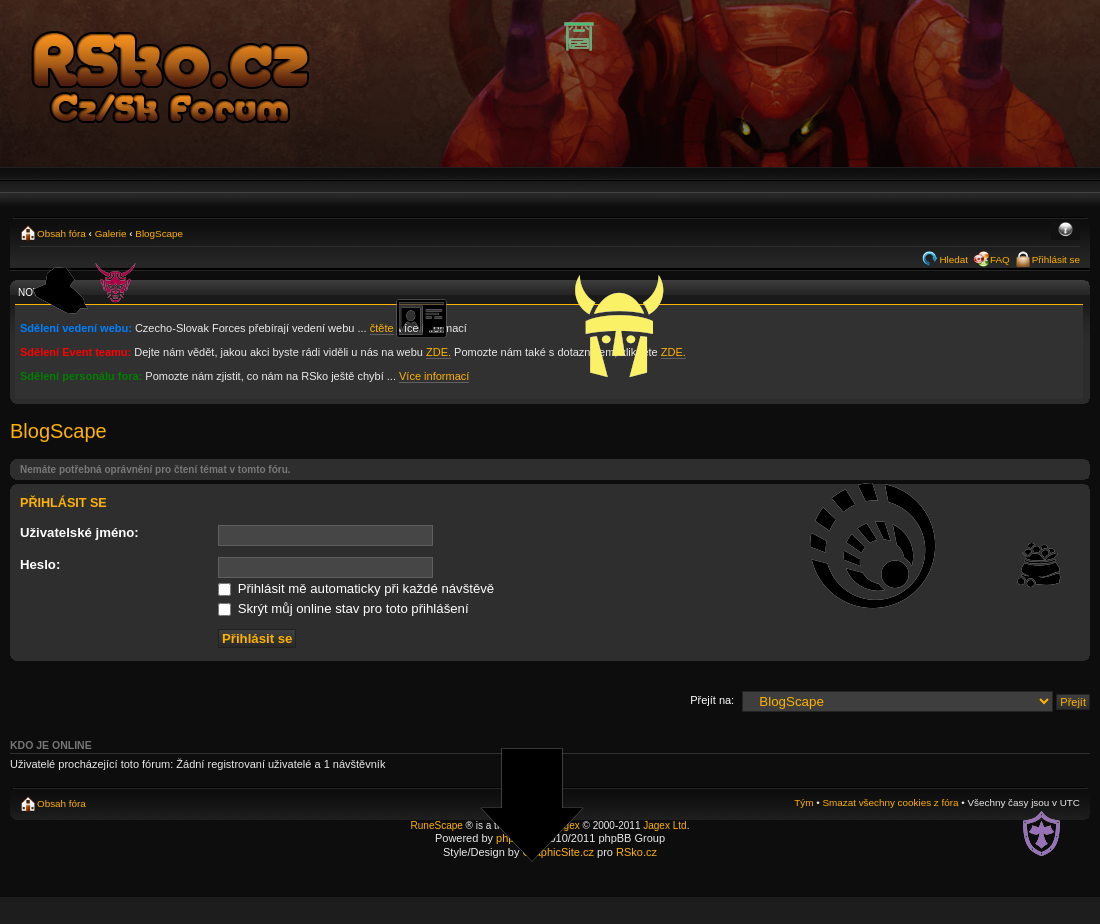 This screenshot has height=924, width=1100. What do you see at coordinates (60, 290) in the screenshot?
I see `select iraq as your country or region` at bounding box center [60, 290].